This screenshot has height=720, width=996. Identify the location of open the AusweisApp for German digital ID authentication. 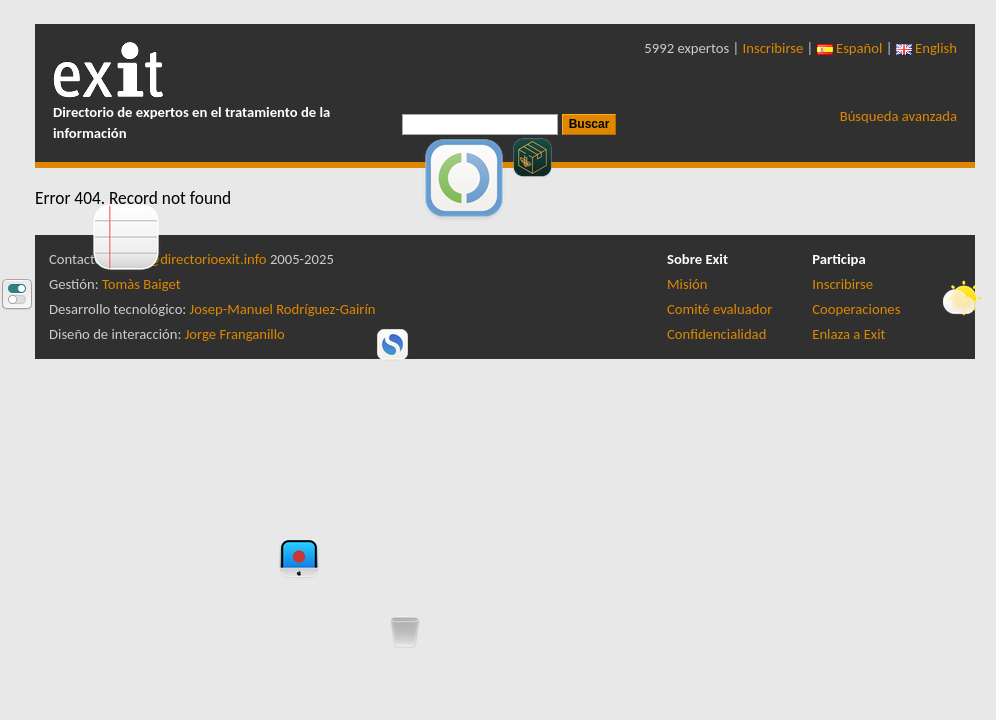
(464, 178).